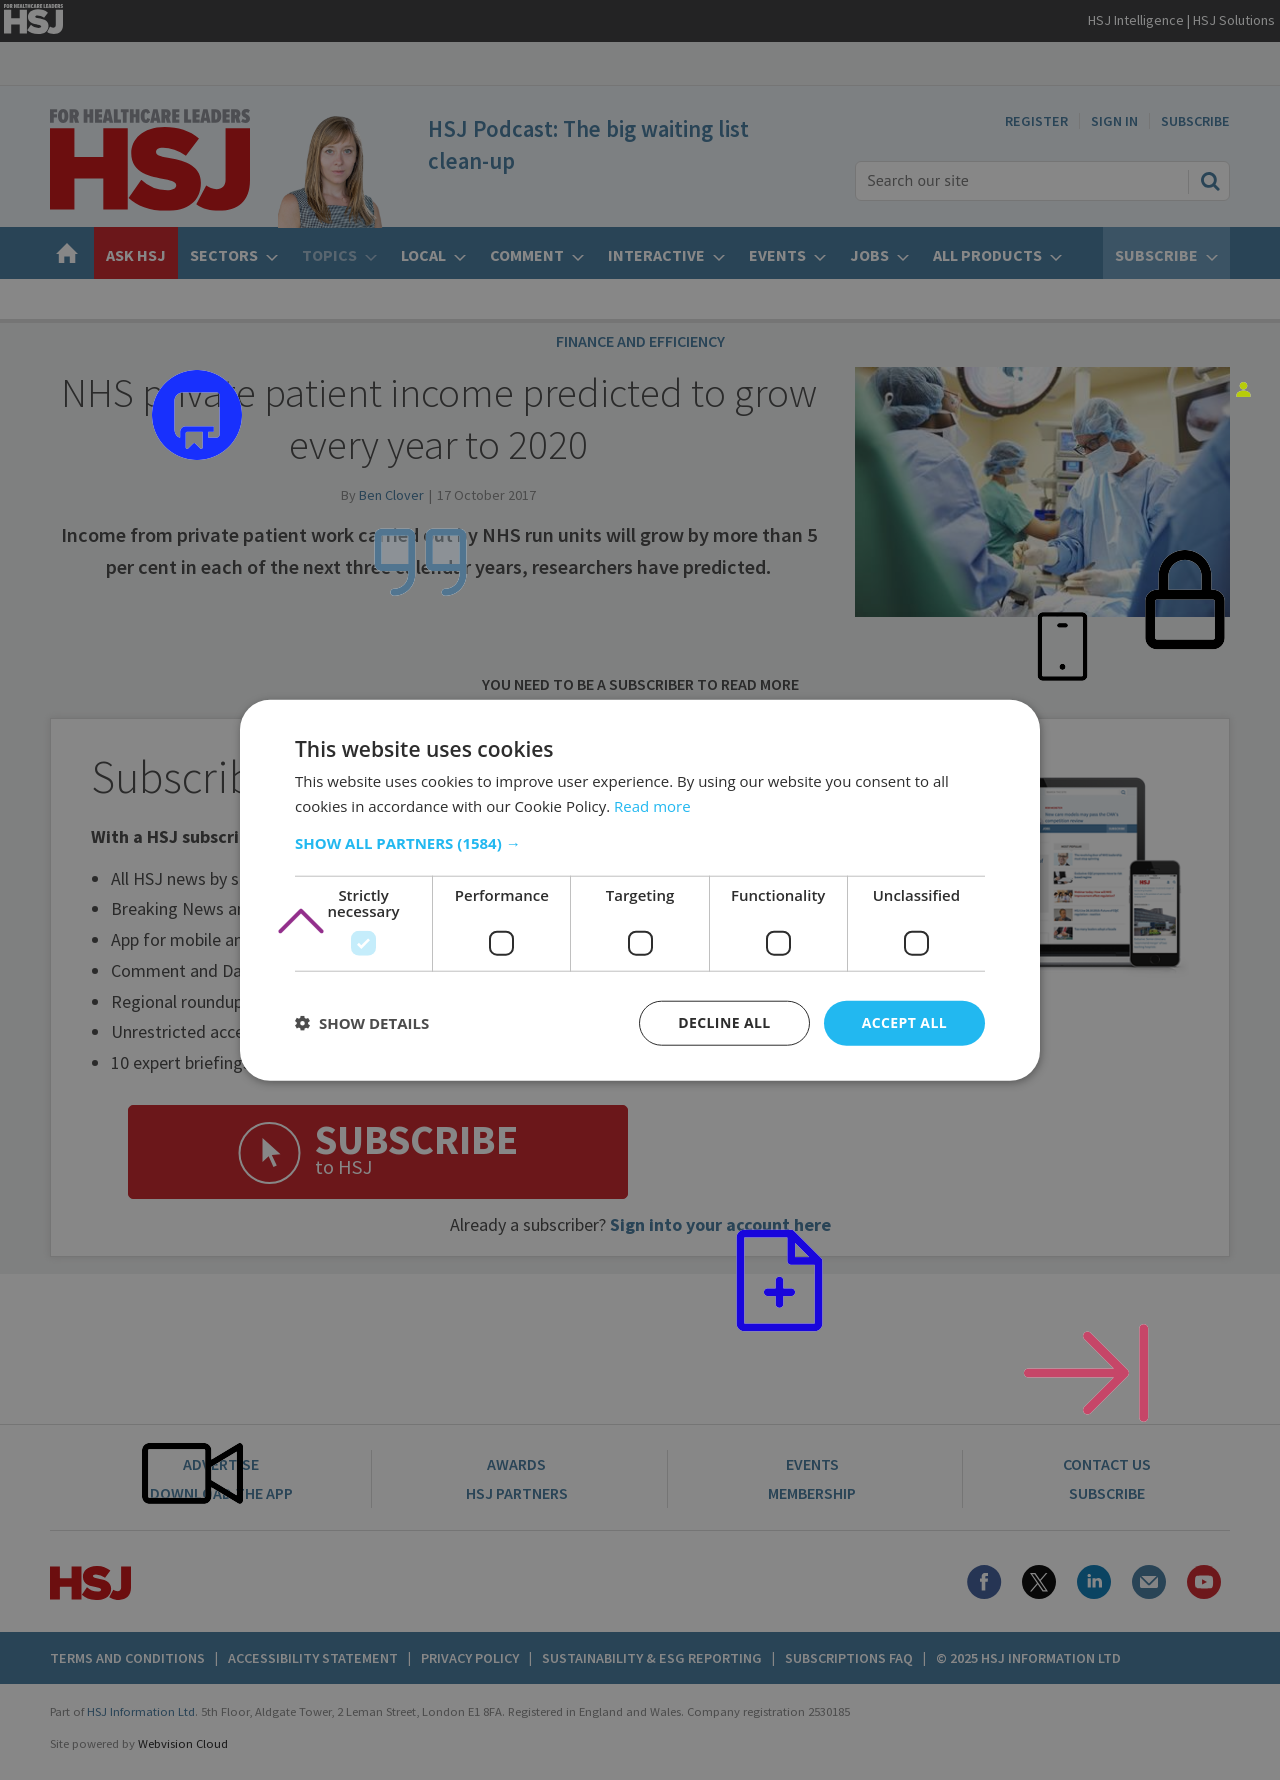 The image size is (1280, 1780). What do you see at coordinates (779, 1280) in the screenshot?
I see `create a new file` at bounding box center [779, 1280].